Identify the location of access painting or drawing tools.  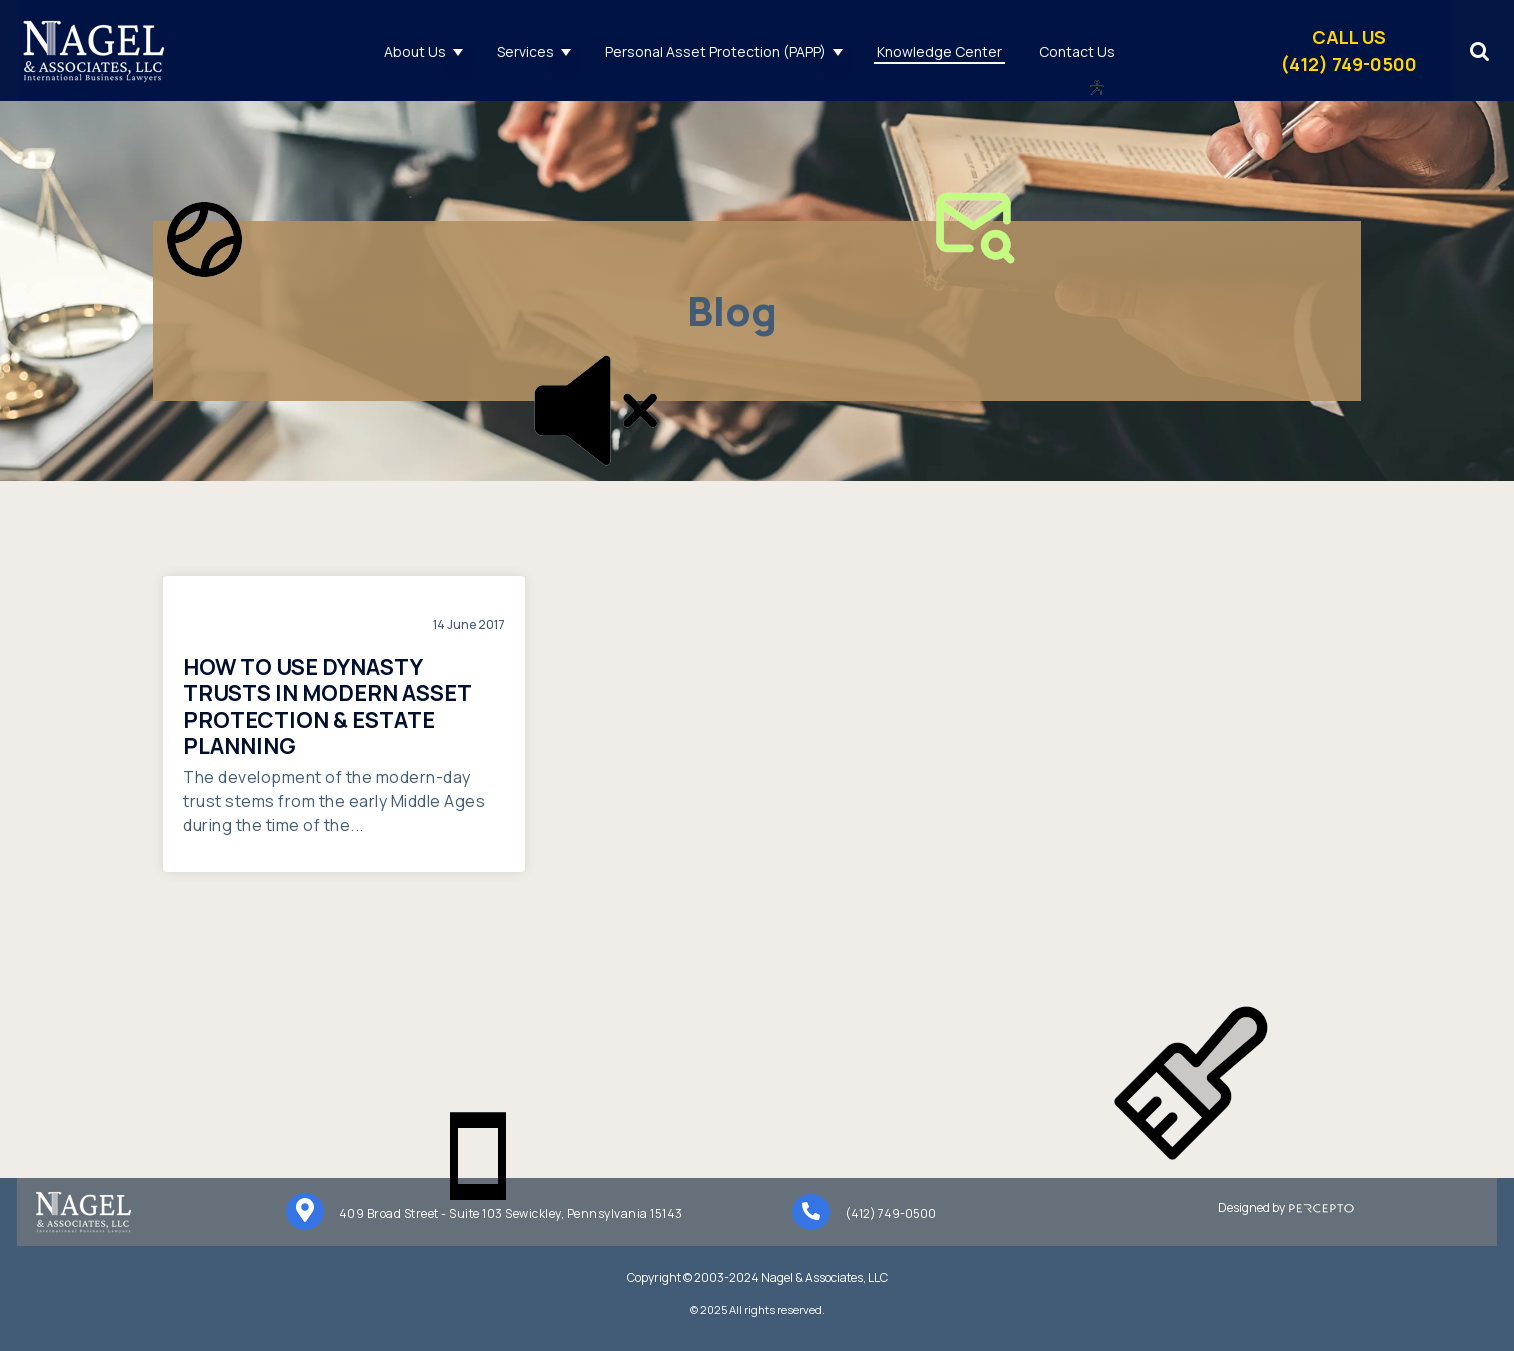
(1193, 1080).